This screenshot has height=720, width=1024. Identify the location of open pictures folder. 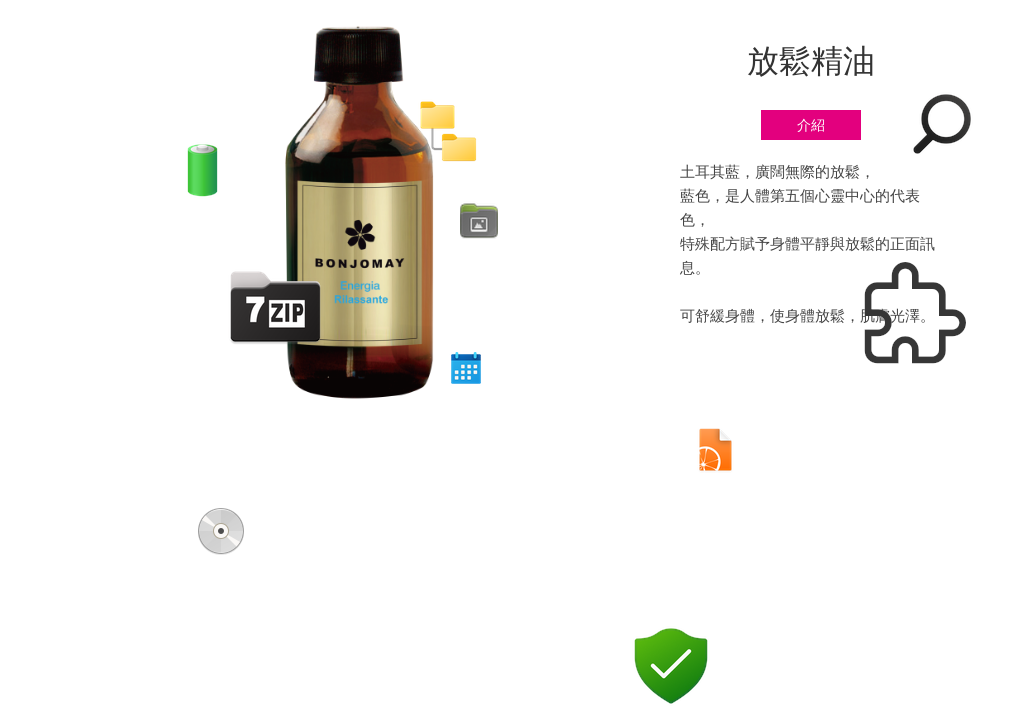
(479, 220).